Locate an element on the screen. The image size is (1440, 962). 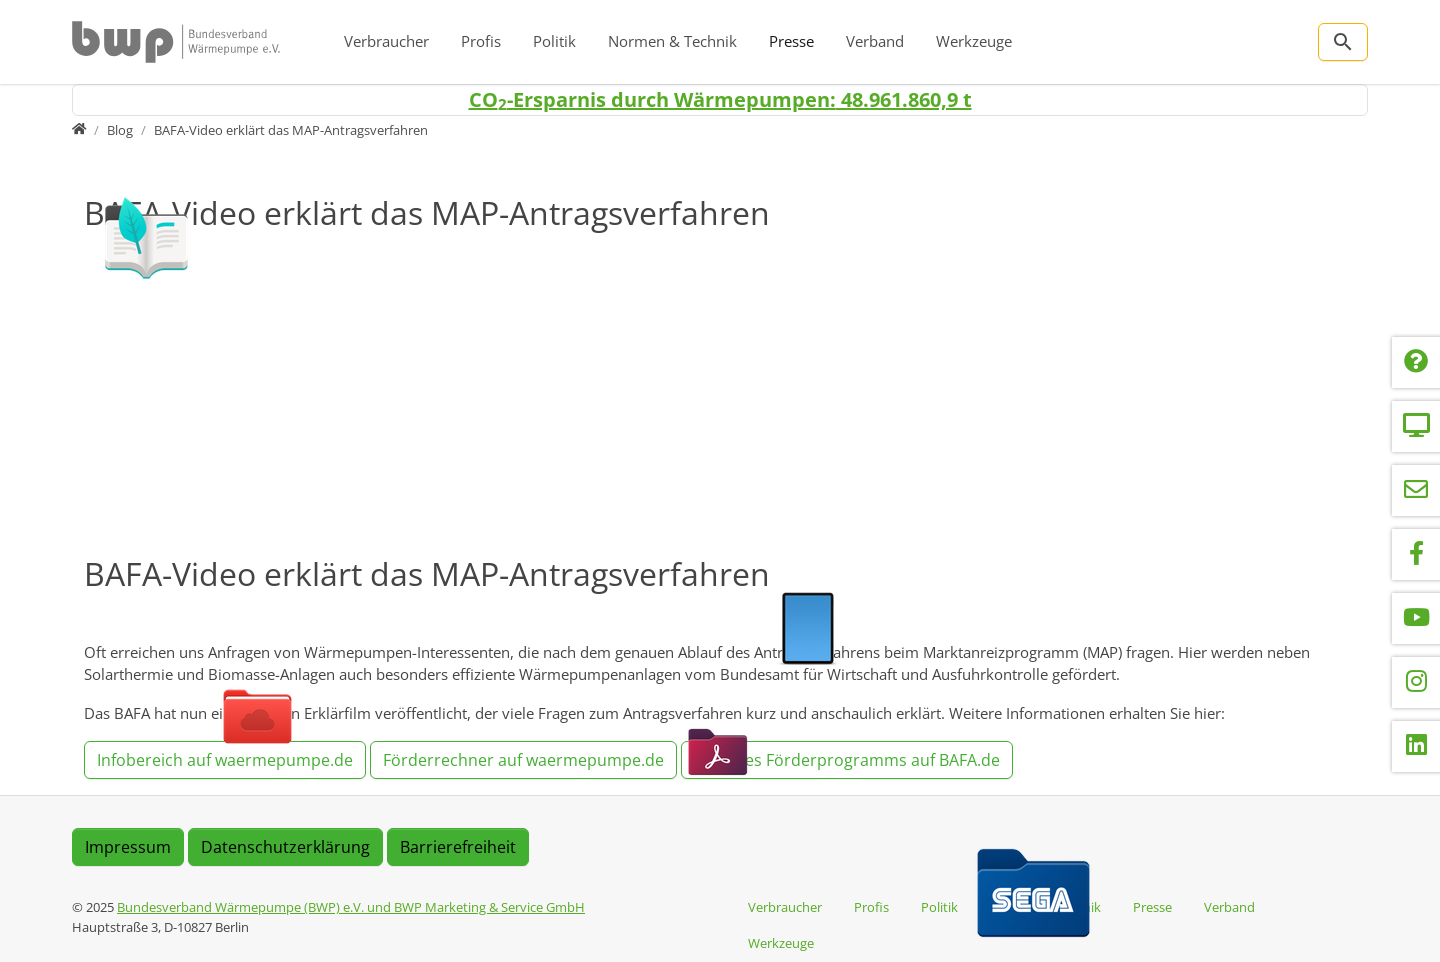
iPad Air device icon is located at coordinates (808, 629).